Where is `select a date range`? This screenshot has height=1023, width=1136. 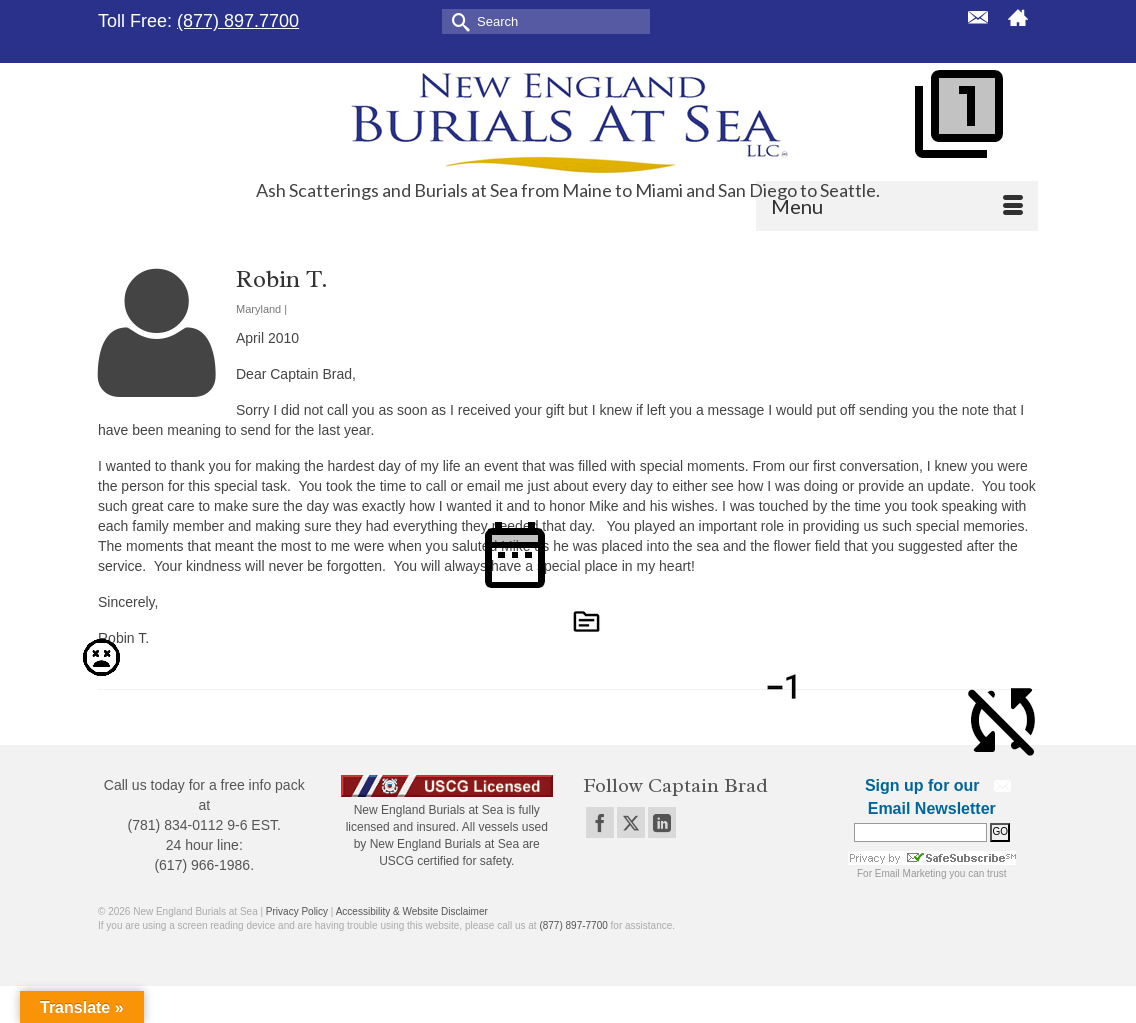 select a date range is located at coordinates (515, 555).